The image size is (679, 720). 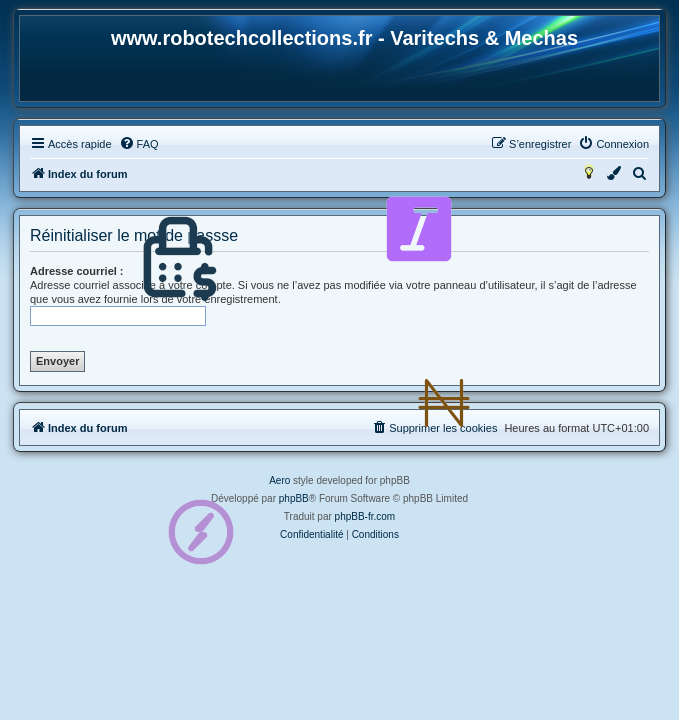 What do you see at coordinates (201, 532) in the screenshot?
I see `socket.io library or real-time websocket connection` at bounding box center [201, 532].